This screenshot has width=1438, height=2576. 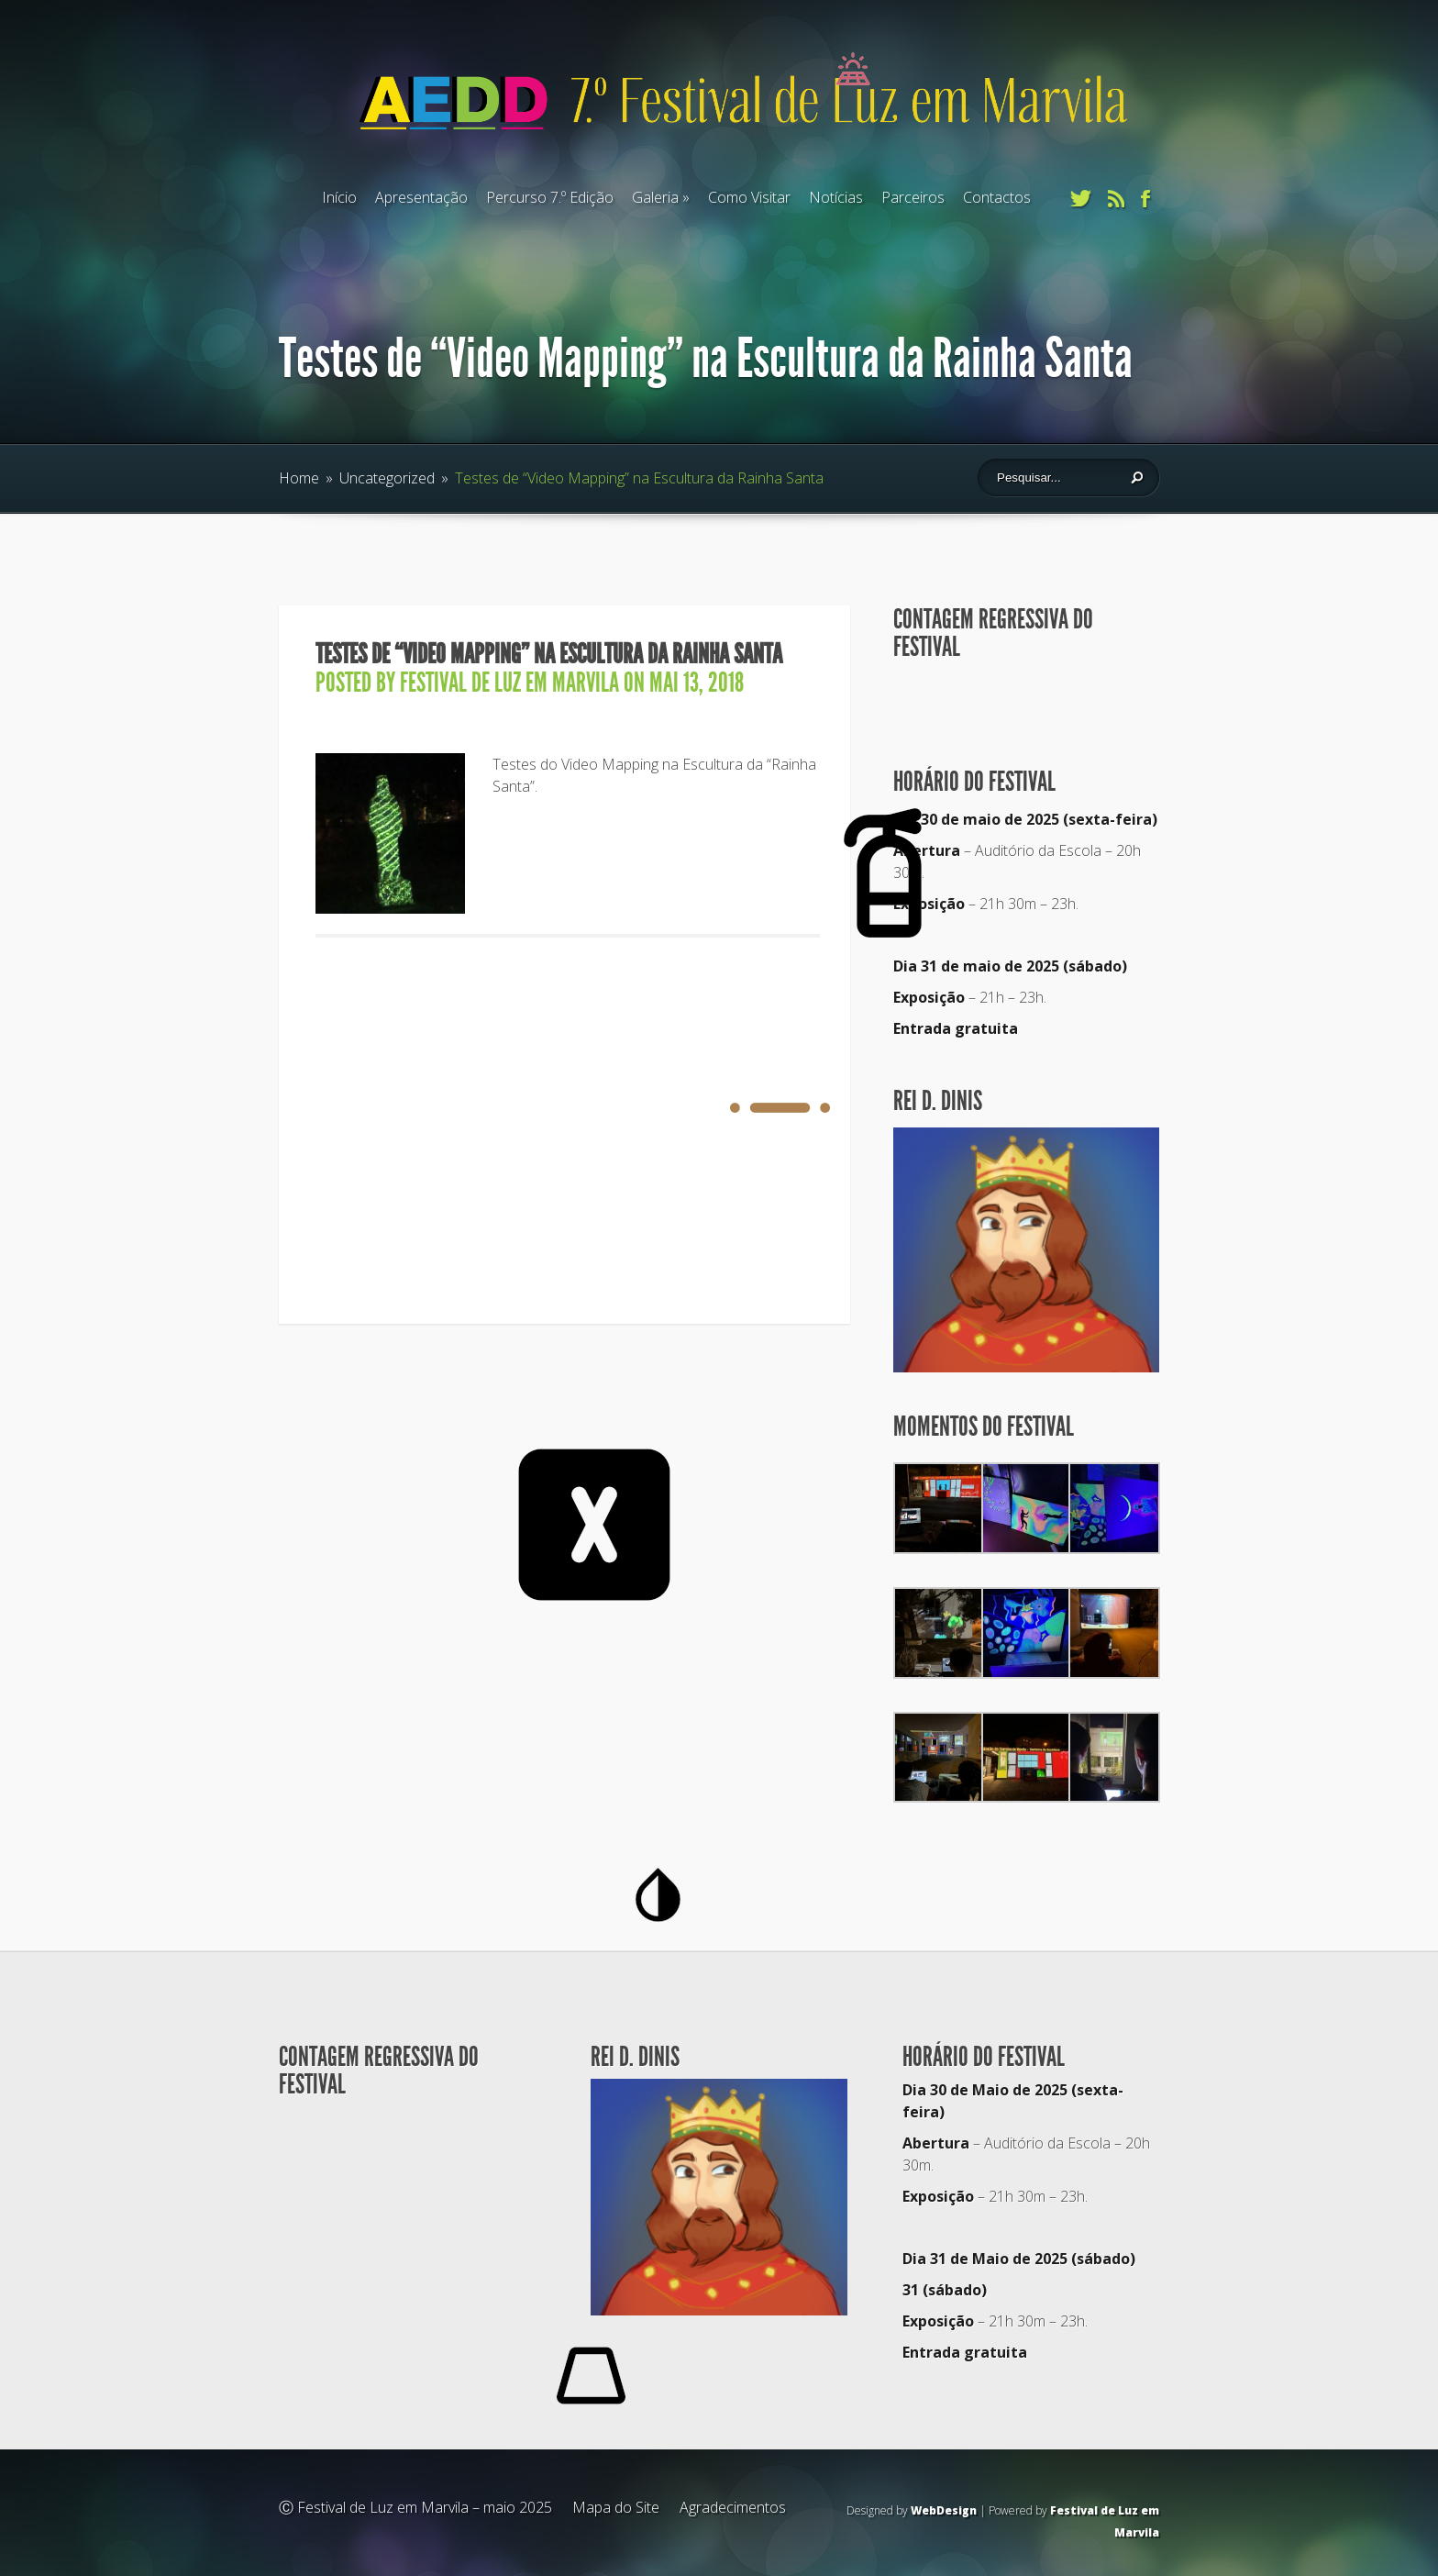 What do you see at coordinates (853, 71) in the screenshot?
I see `view solar energy or panel status` at bounding box center [853, 71].